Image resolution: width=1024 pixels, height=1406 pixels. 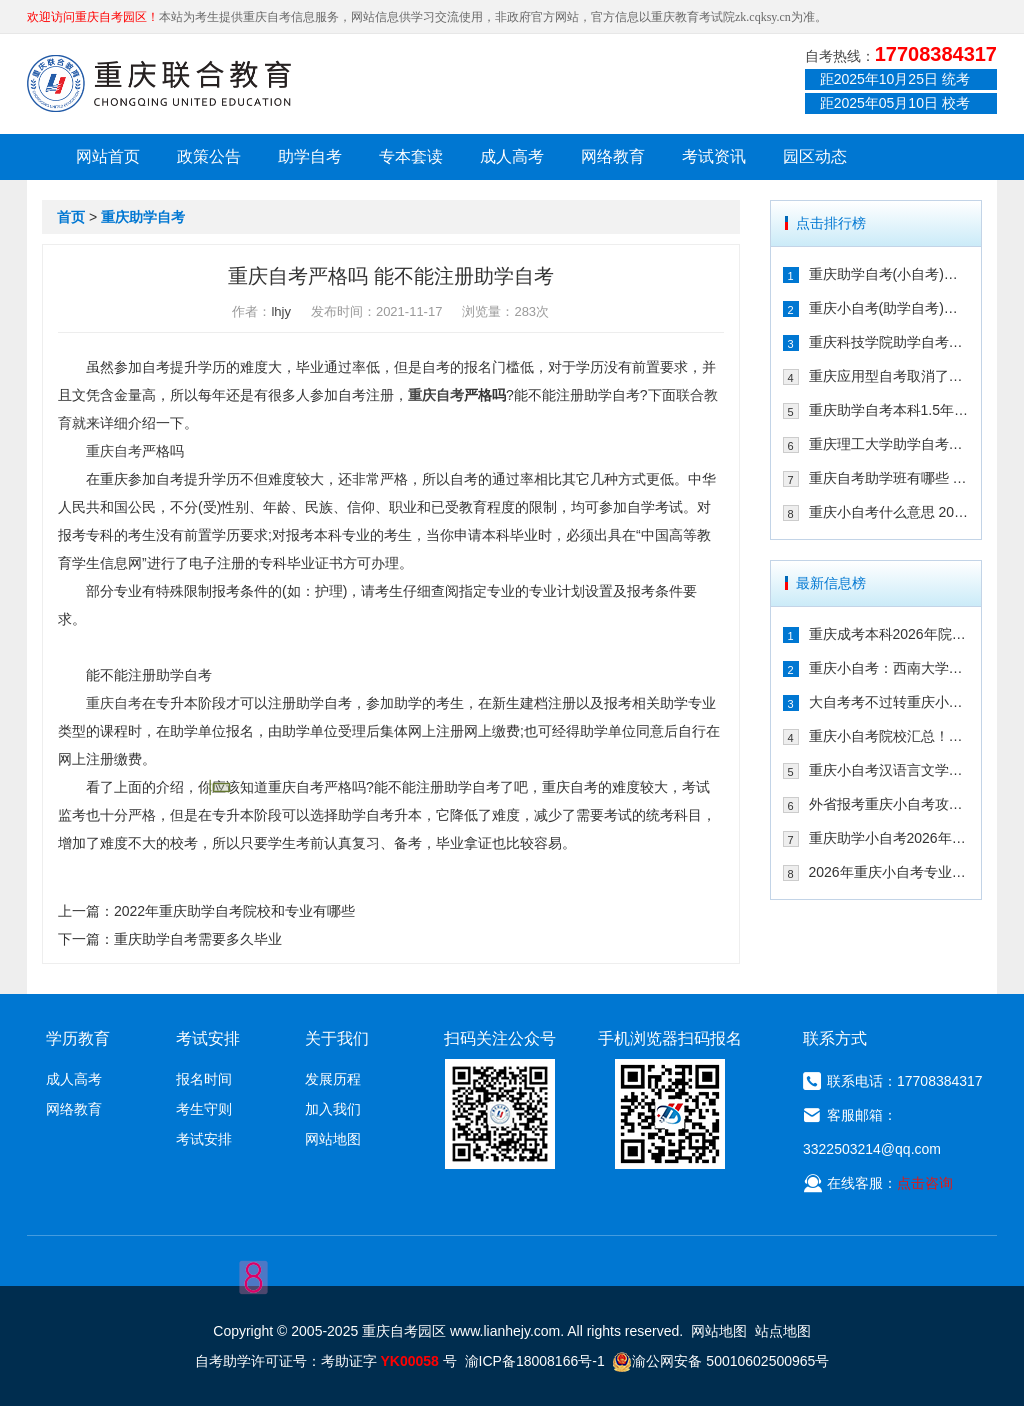 I want to click on align content to the left edge, so click(x=219, y=787).